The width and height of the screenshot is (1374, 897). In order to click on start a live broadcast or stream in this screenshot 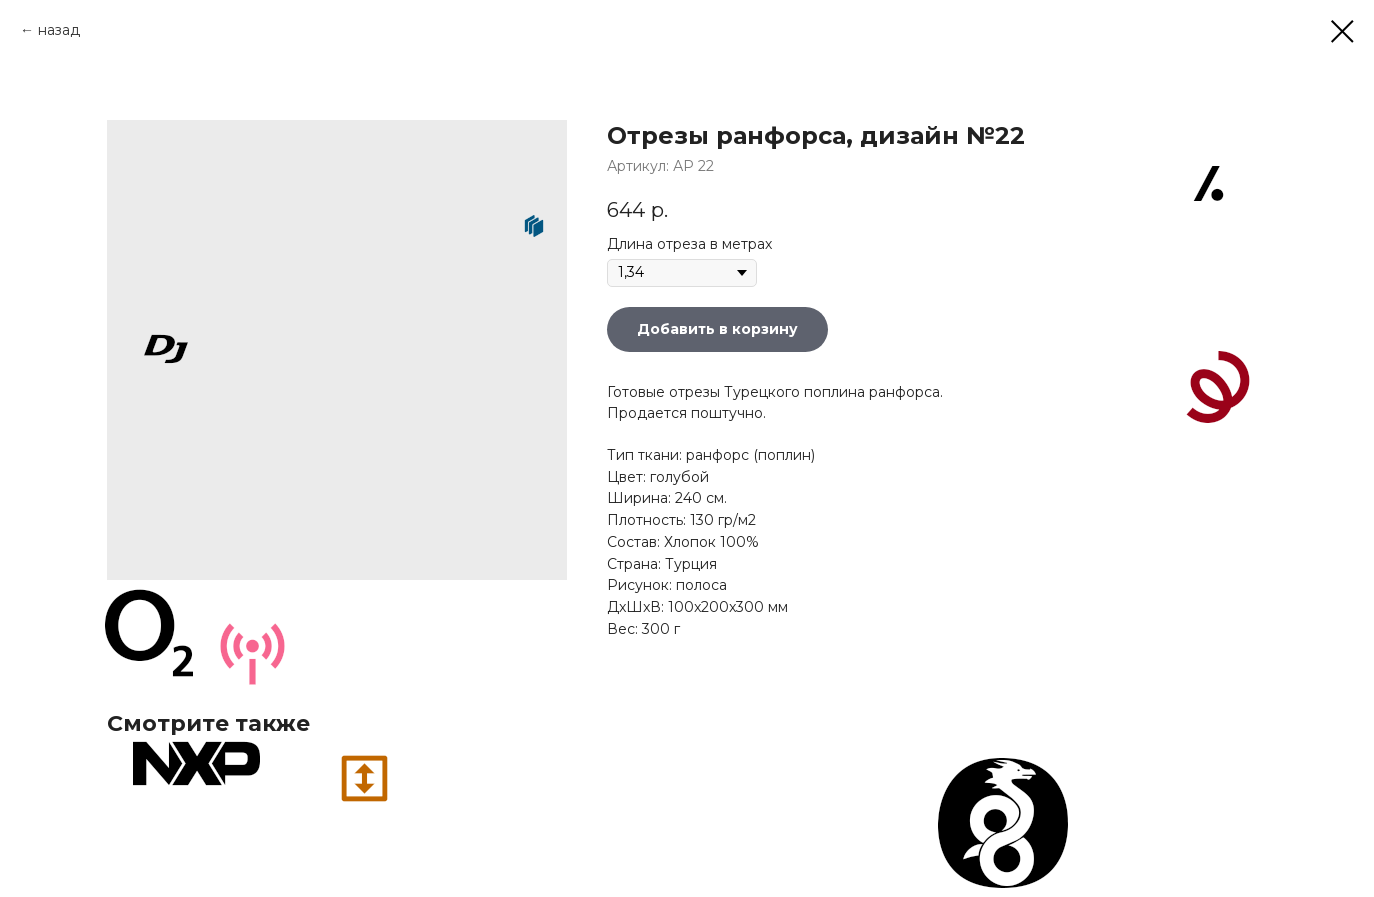, I will do `click(252, 652)`.